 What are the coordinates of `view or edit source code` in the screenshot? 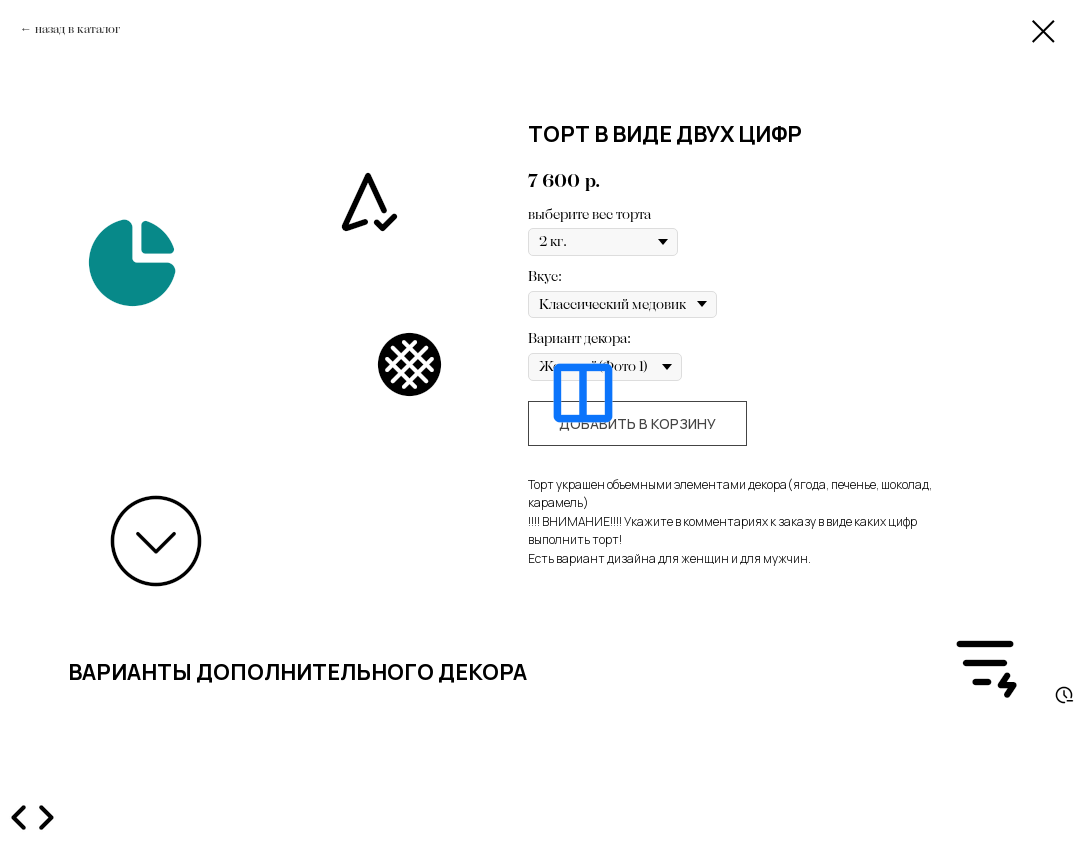 It's located at (32, 817).